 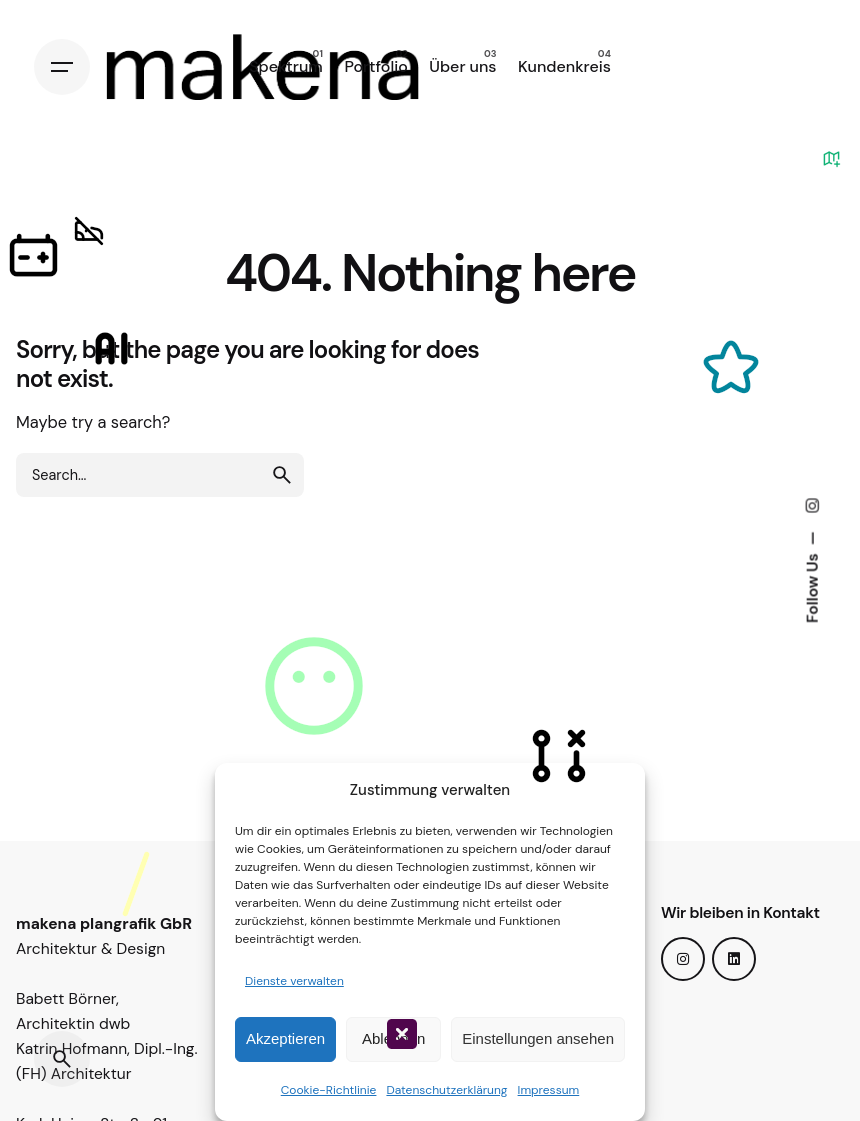 I want to click on add a new location to the map, so click(x=831, y=158).